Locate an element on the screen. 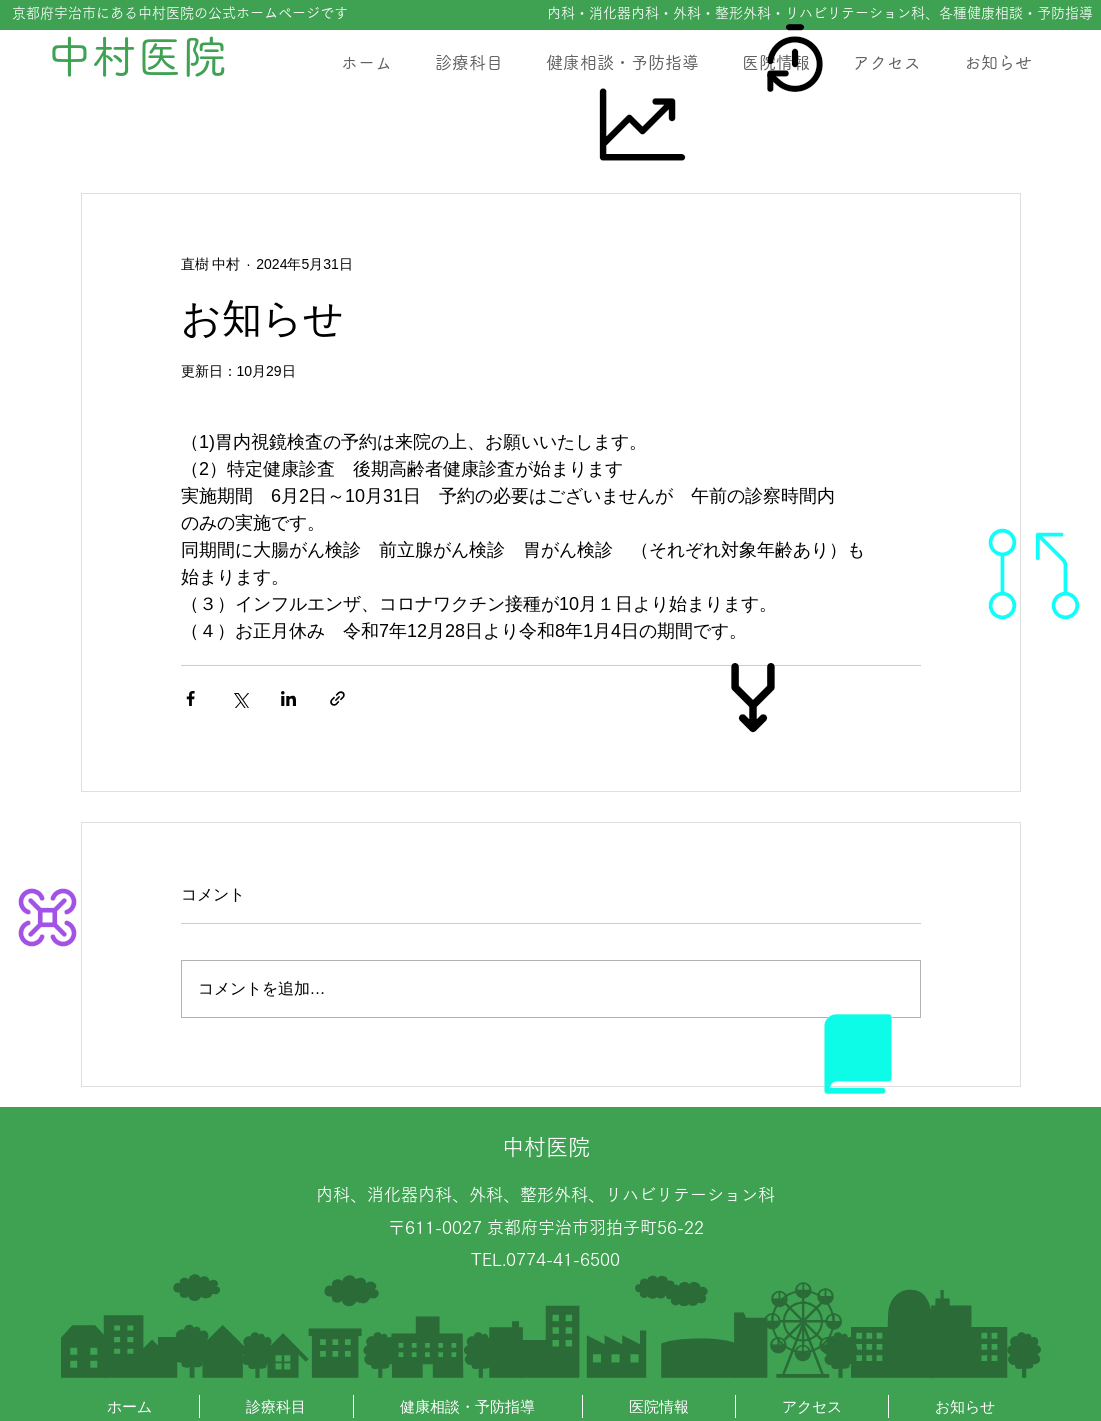  open library or reading list is located at coordinates (858, 1054).